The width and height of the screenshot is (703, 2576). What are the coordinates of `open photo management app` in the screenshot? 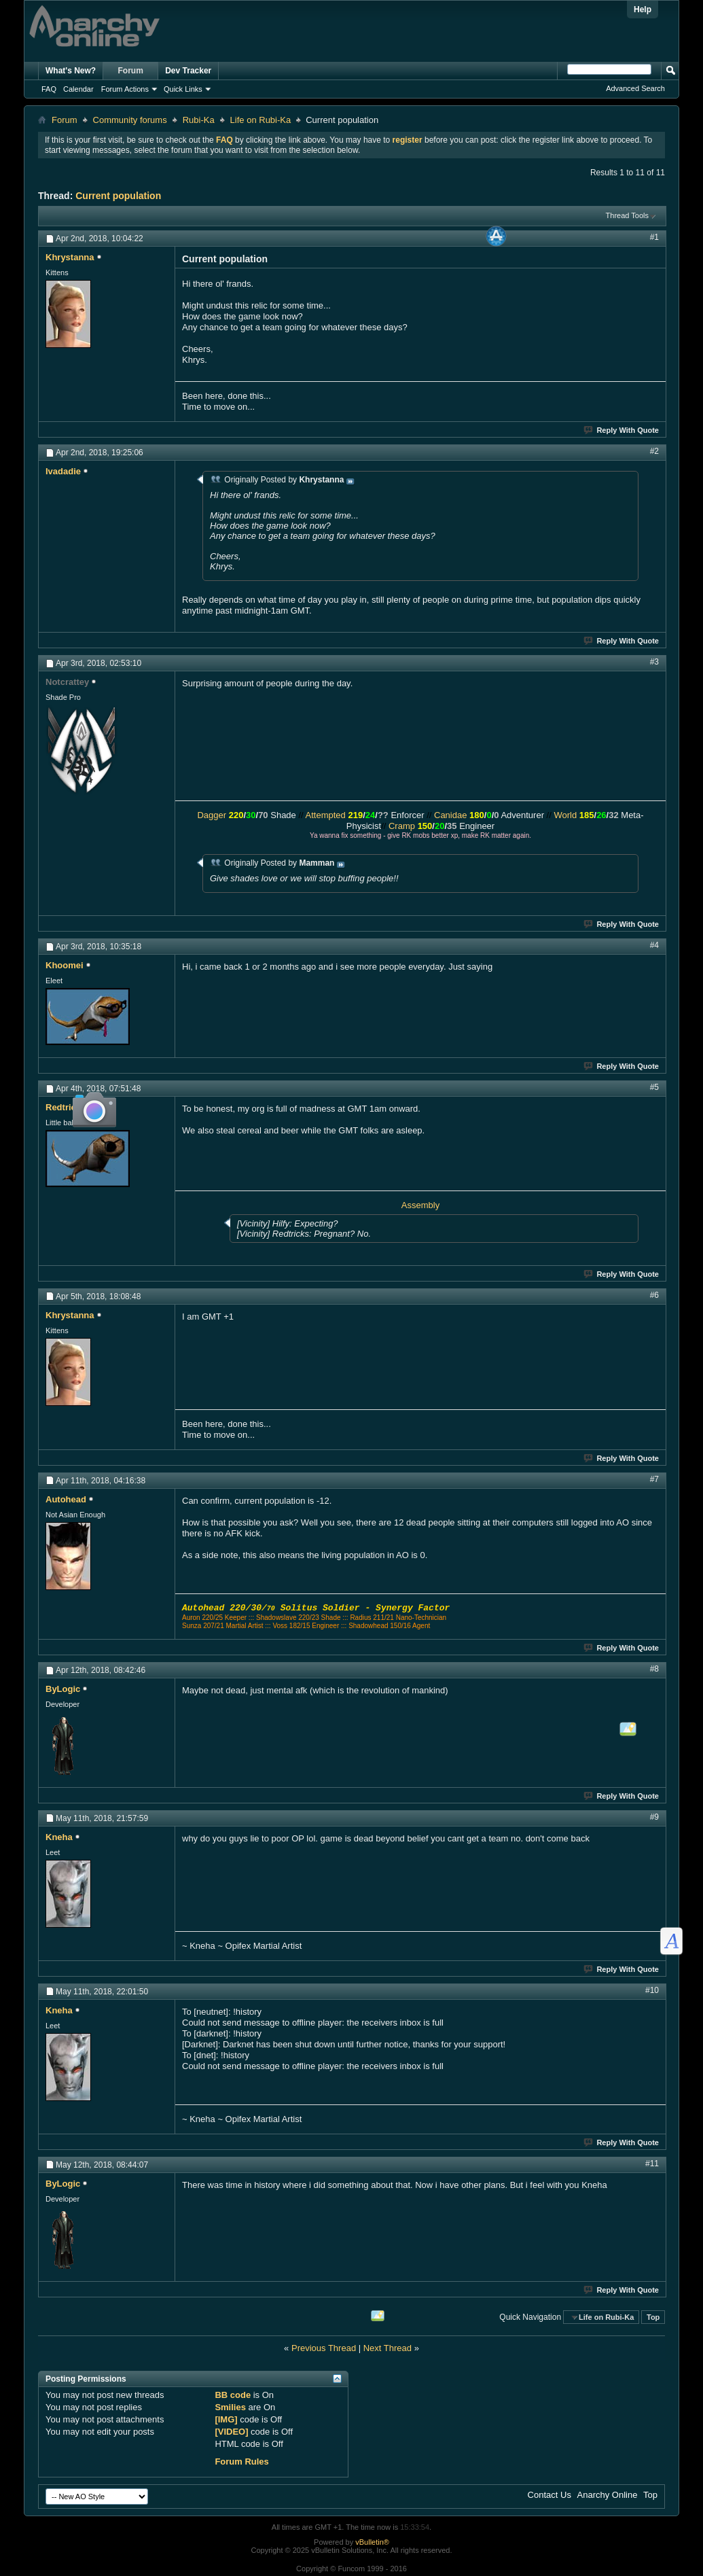 It's located at (378, 2316).